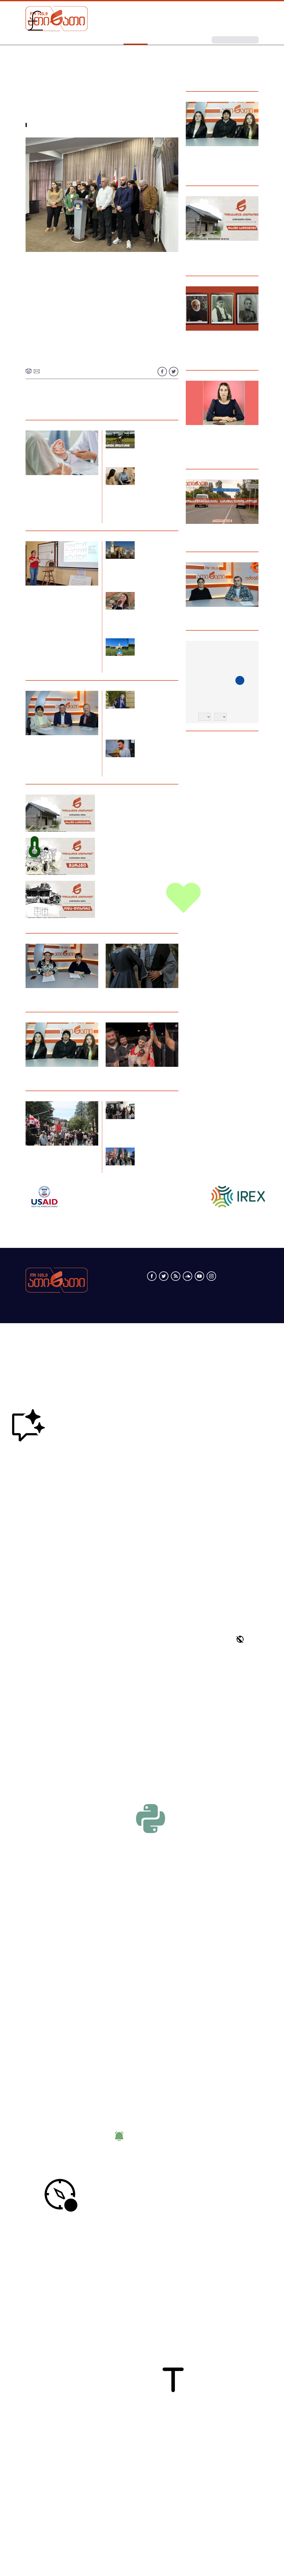 This screenshot has width=284, height=2576. Describe the element at coordinates (183, 897) in the screenshot. I see `indicates a favorited or liked item` at that location.